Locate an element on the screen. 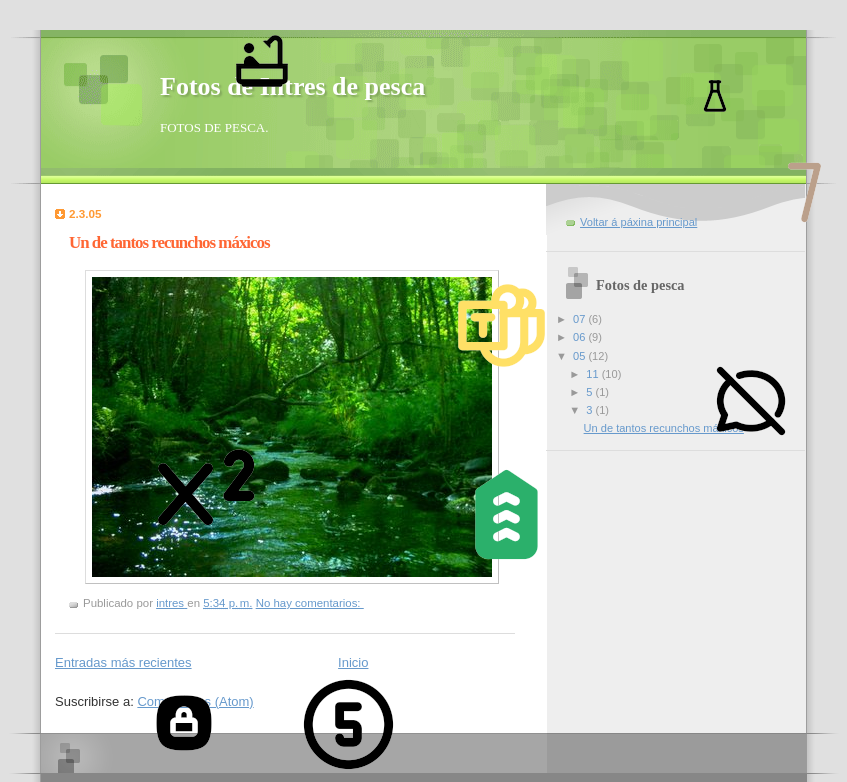 This screenshot has width=847, height=782. access science or laboratory features is located at coordinates (715, 96).